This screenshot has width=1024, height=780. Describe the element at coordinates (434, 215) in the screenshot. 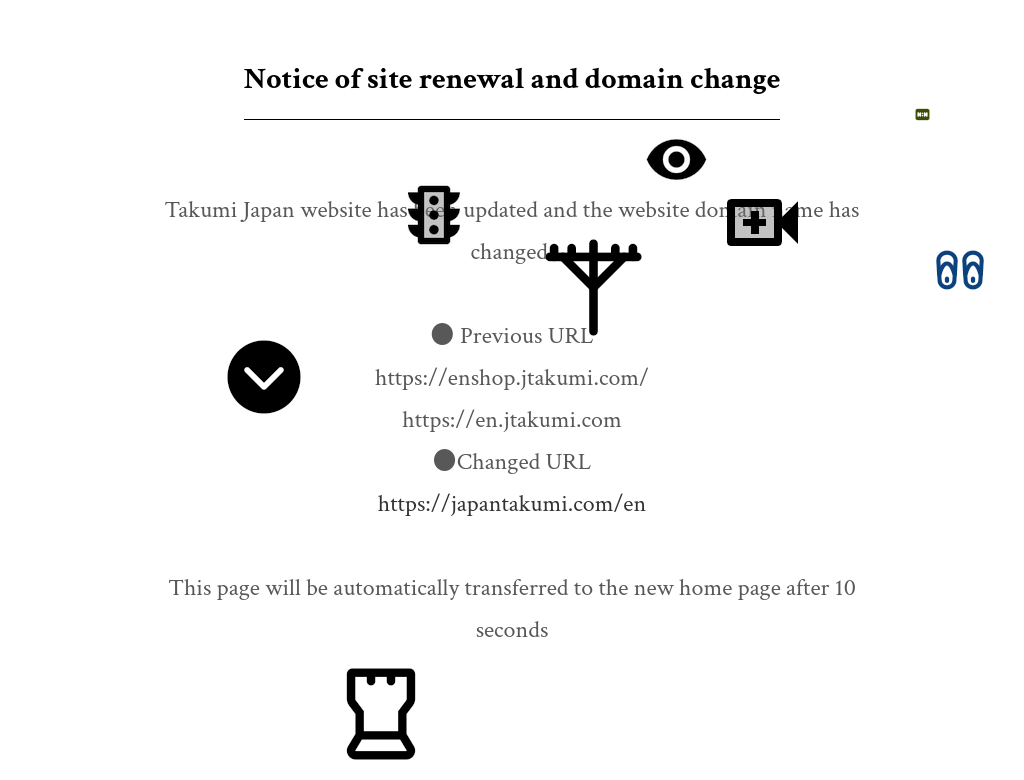

I see `view traffic conditions on map` at that location.